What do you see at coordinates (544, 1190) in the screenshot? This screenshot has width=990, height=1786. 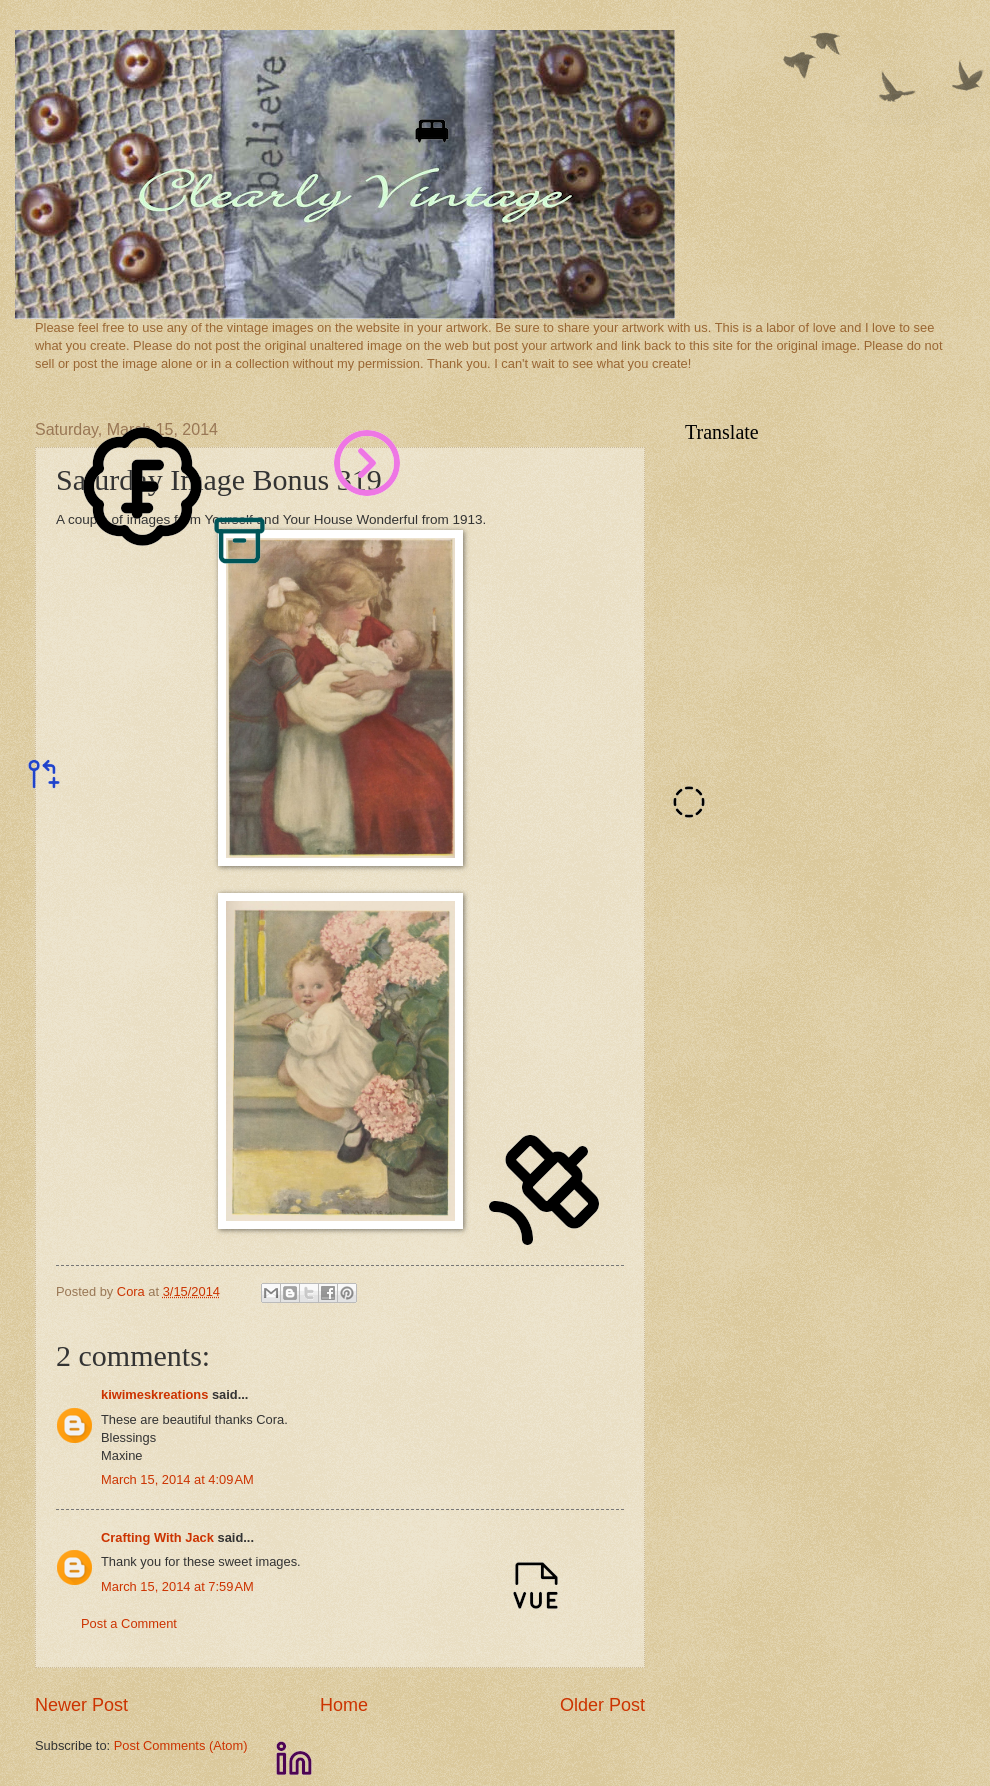 I see `access satellite connection settings` at bounding box center [544, 1190].